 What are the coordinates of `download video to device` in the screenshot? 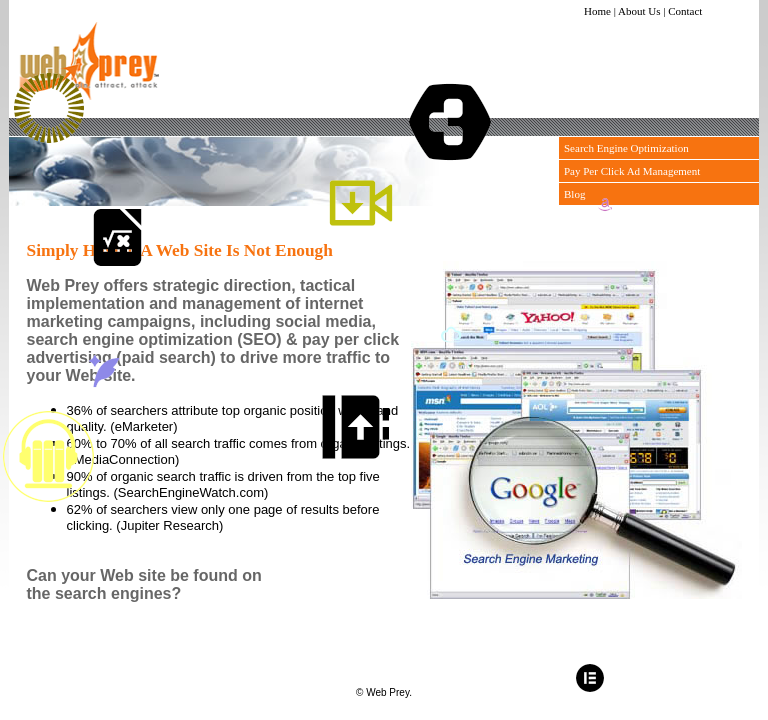 It's located at (361, 203).